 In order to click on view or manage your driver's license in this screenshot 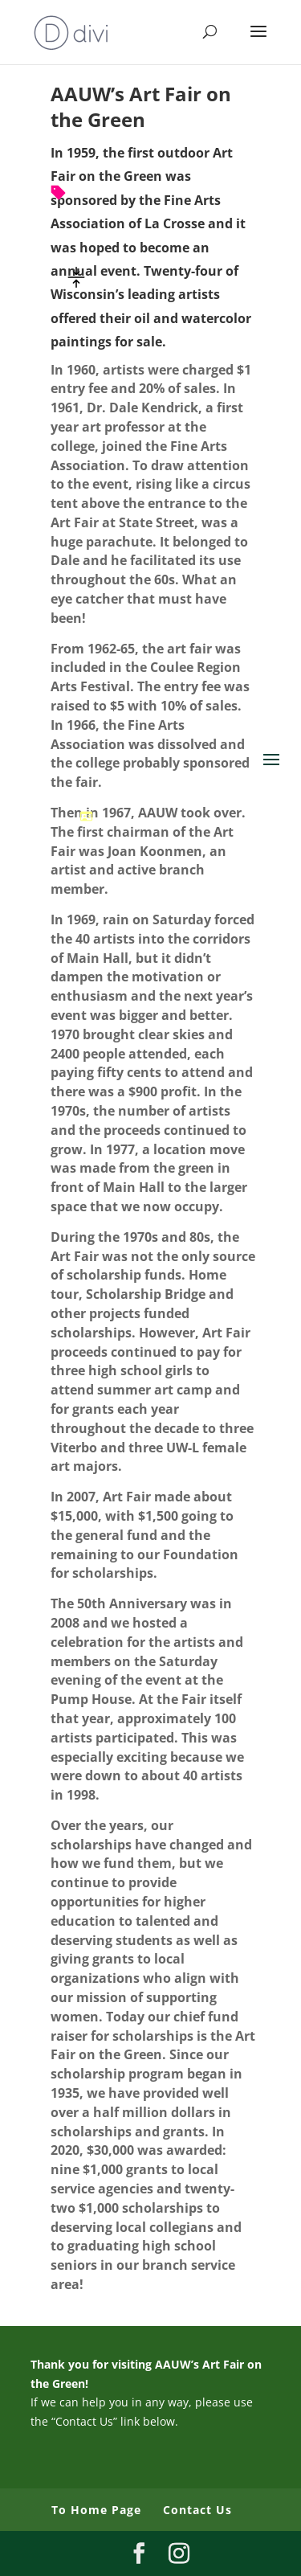, I will do `click(86, 816)`.